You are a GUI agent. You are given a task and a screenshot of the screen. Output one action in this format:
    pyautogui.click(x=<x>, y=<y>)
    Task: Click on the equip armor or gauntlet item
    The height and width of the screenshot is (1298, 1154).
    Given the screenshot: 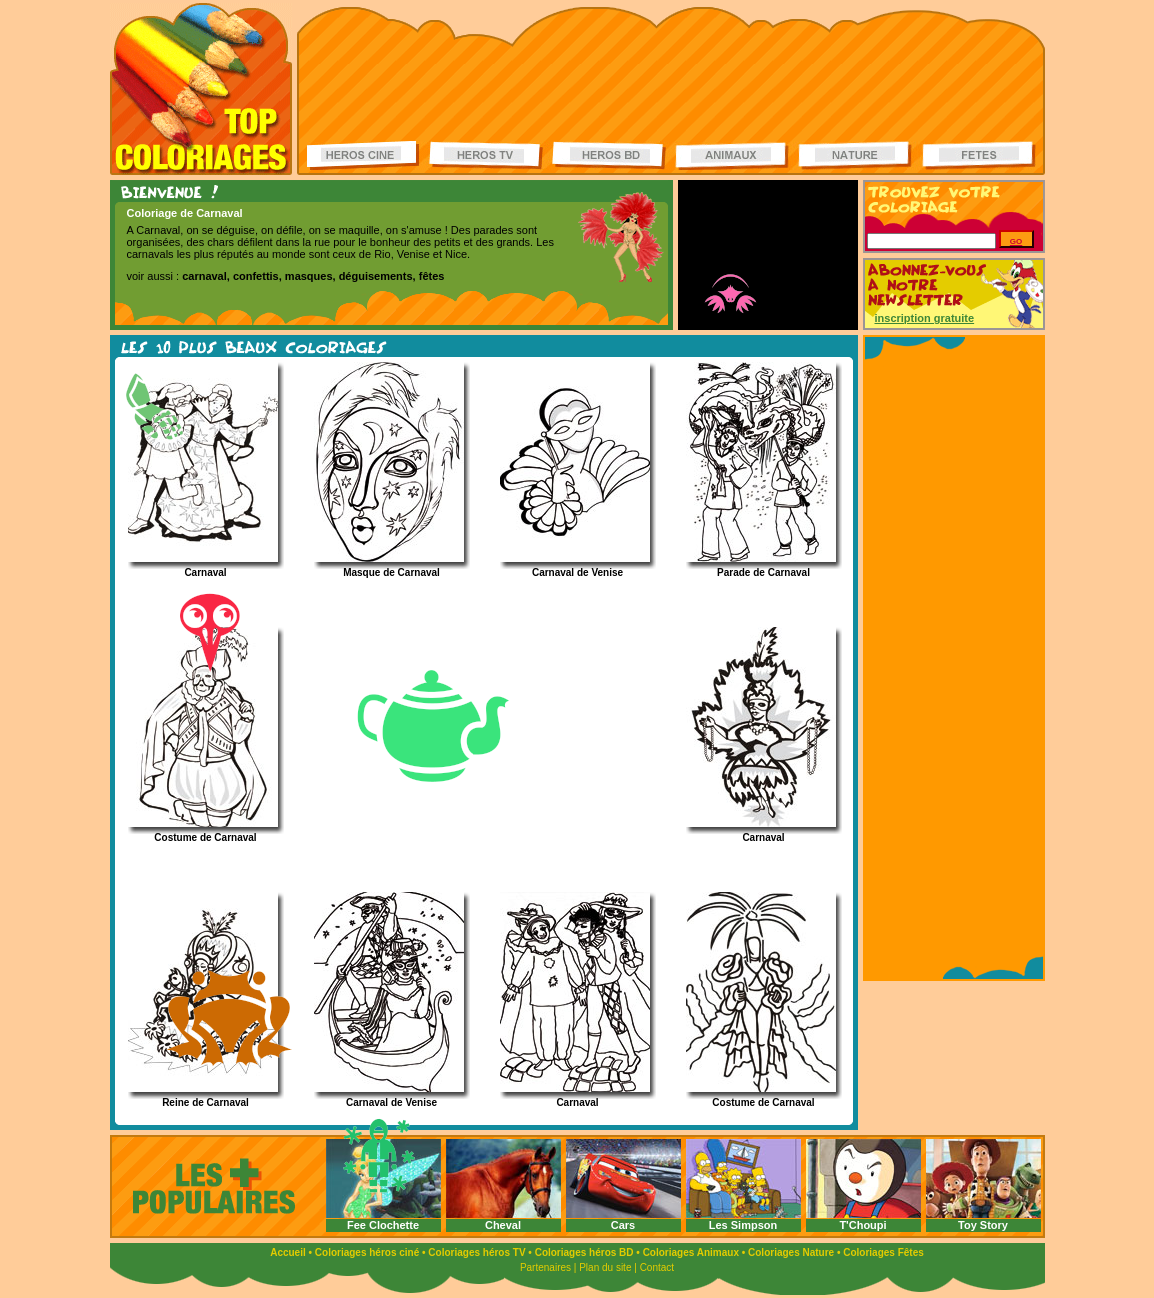 What is the action you would take?
    pyautogui.click(x=154, y=406)
    